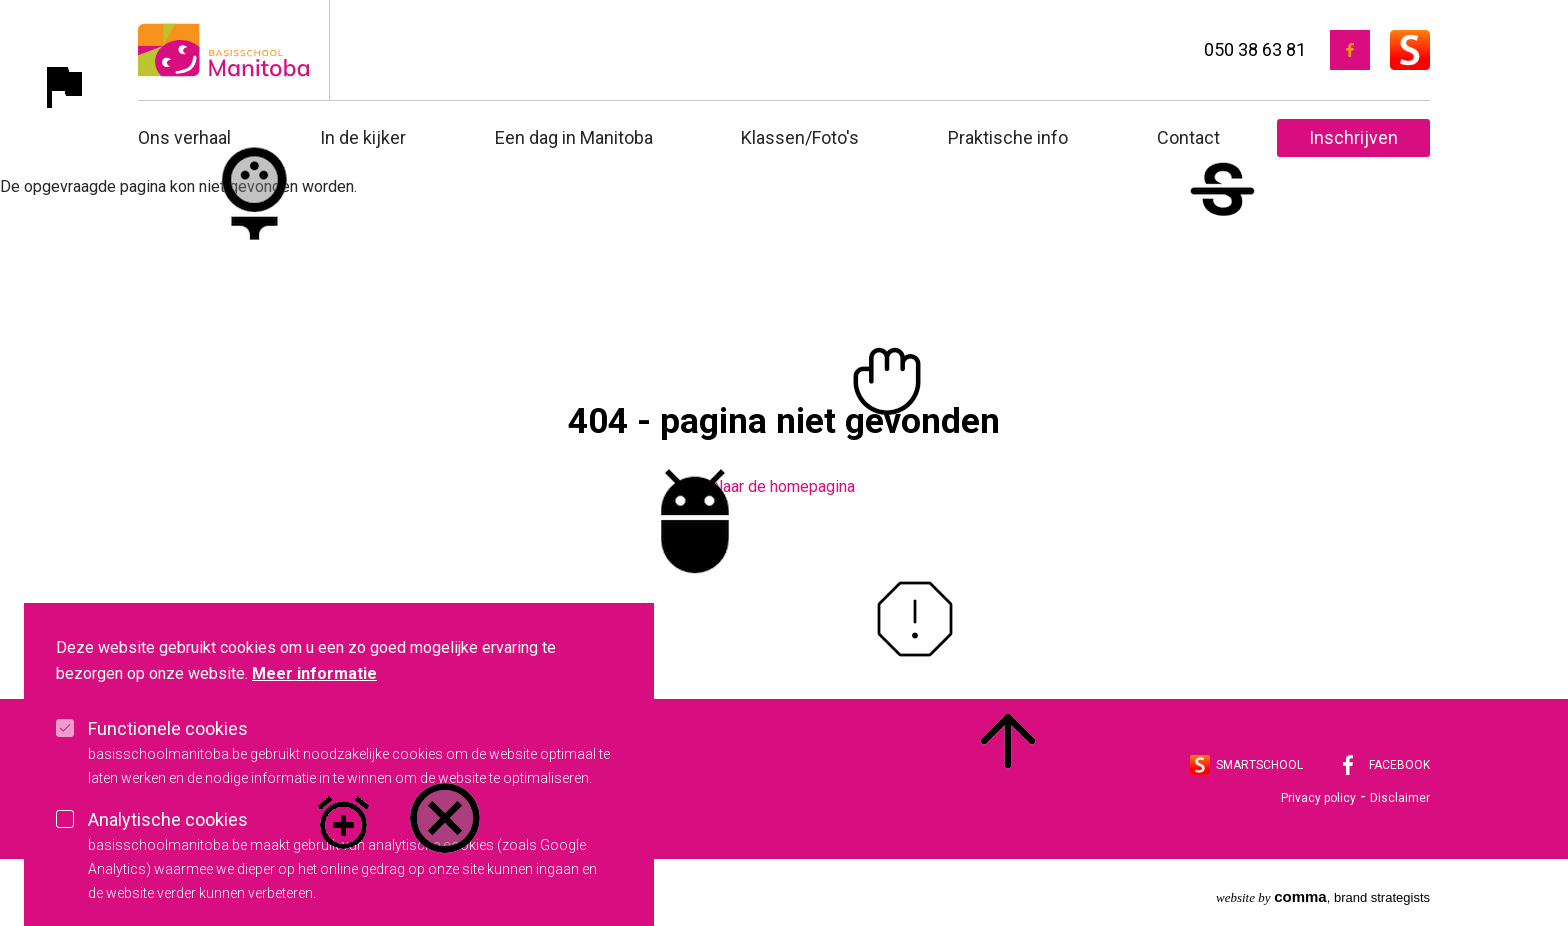 This screenshot has height=926, width=1568. Describe the element at coordinates (343, 822) in the screenshot. I see `add a new alarm` at that location.